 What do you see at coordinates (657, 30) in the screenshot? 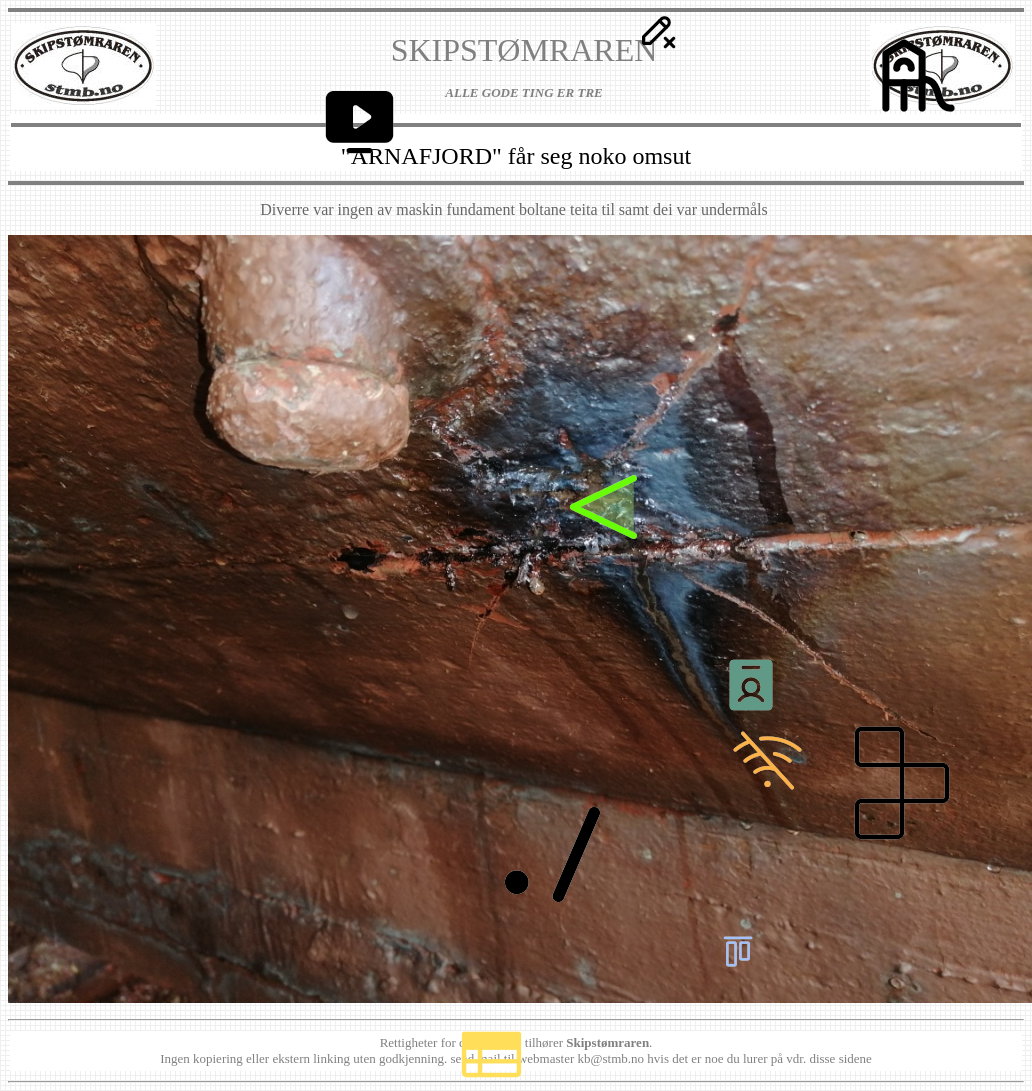
I see `cancel editing mode` at bounding box center [657, 30].